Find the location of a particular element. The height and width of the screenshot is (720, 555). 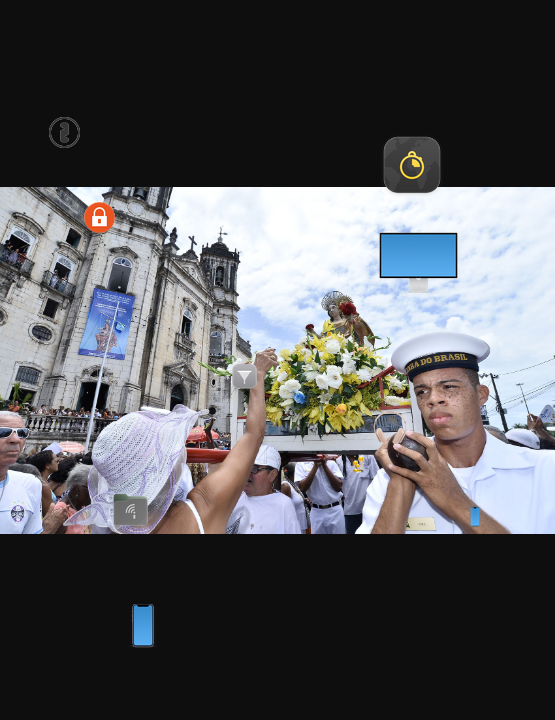

access password manager is located at coordinates (64, 132).